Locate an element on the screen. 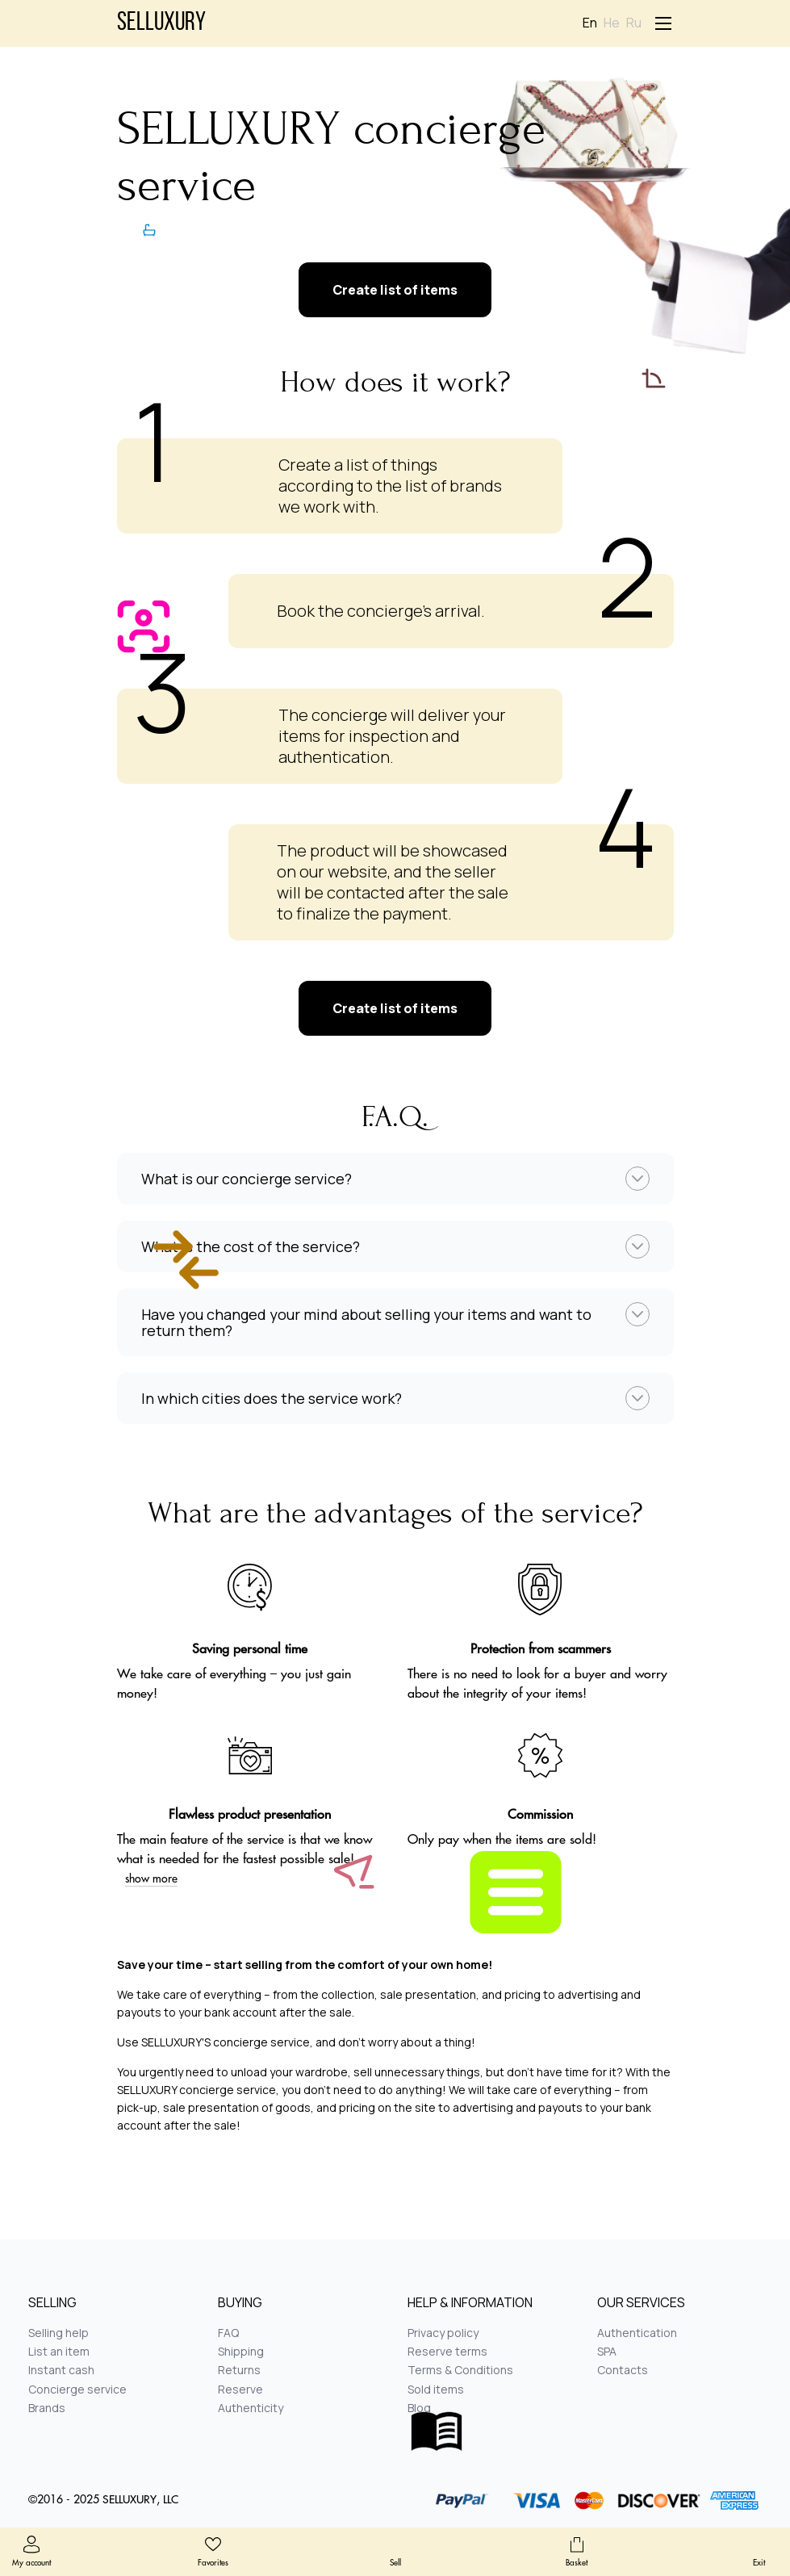 The image size is (790, 2576). compare or show differences between items is located at coordinates (186, 1259).